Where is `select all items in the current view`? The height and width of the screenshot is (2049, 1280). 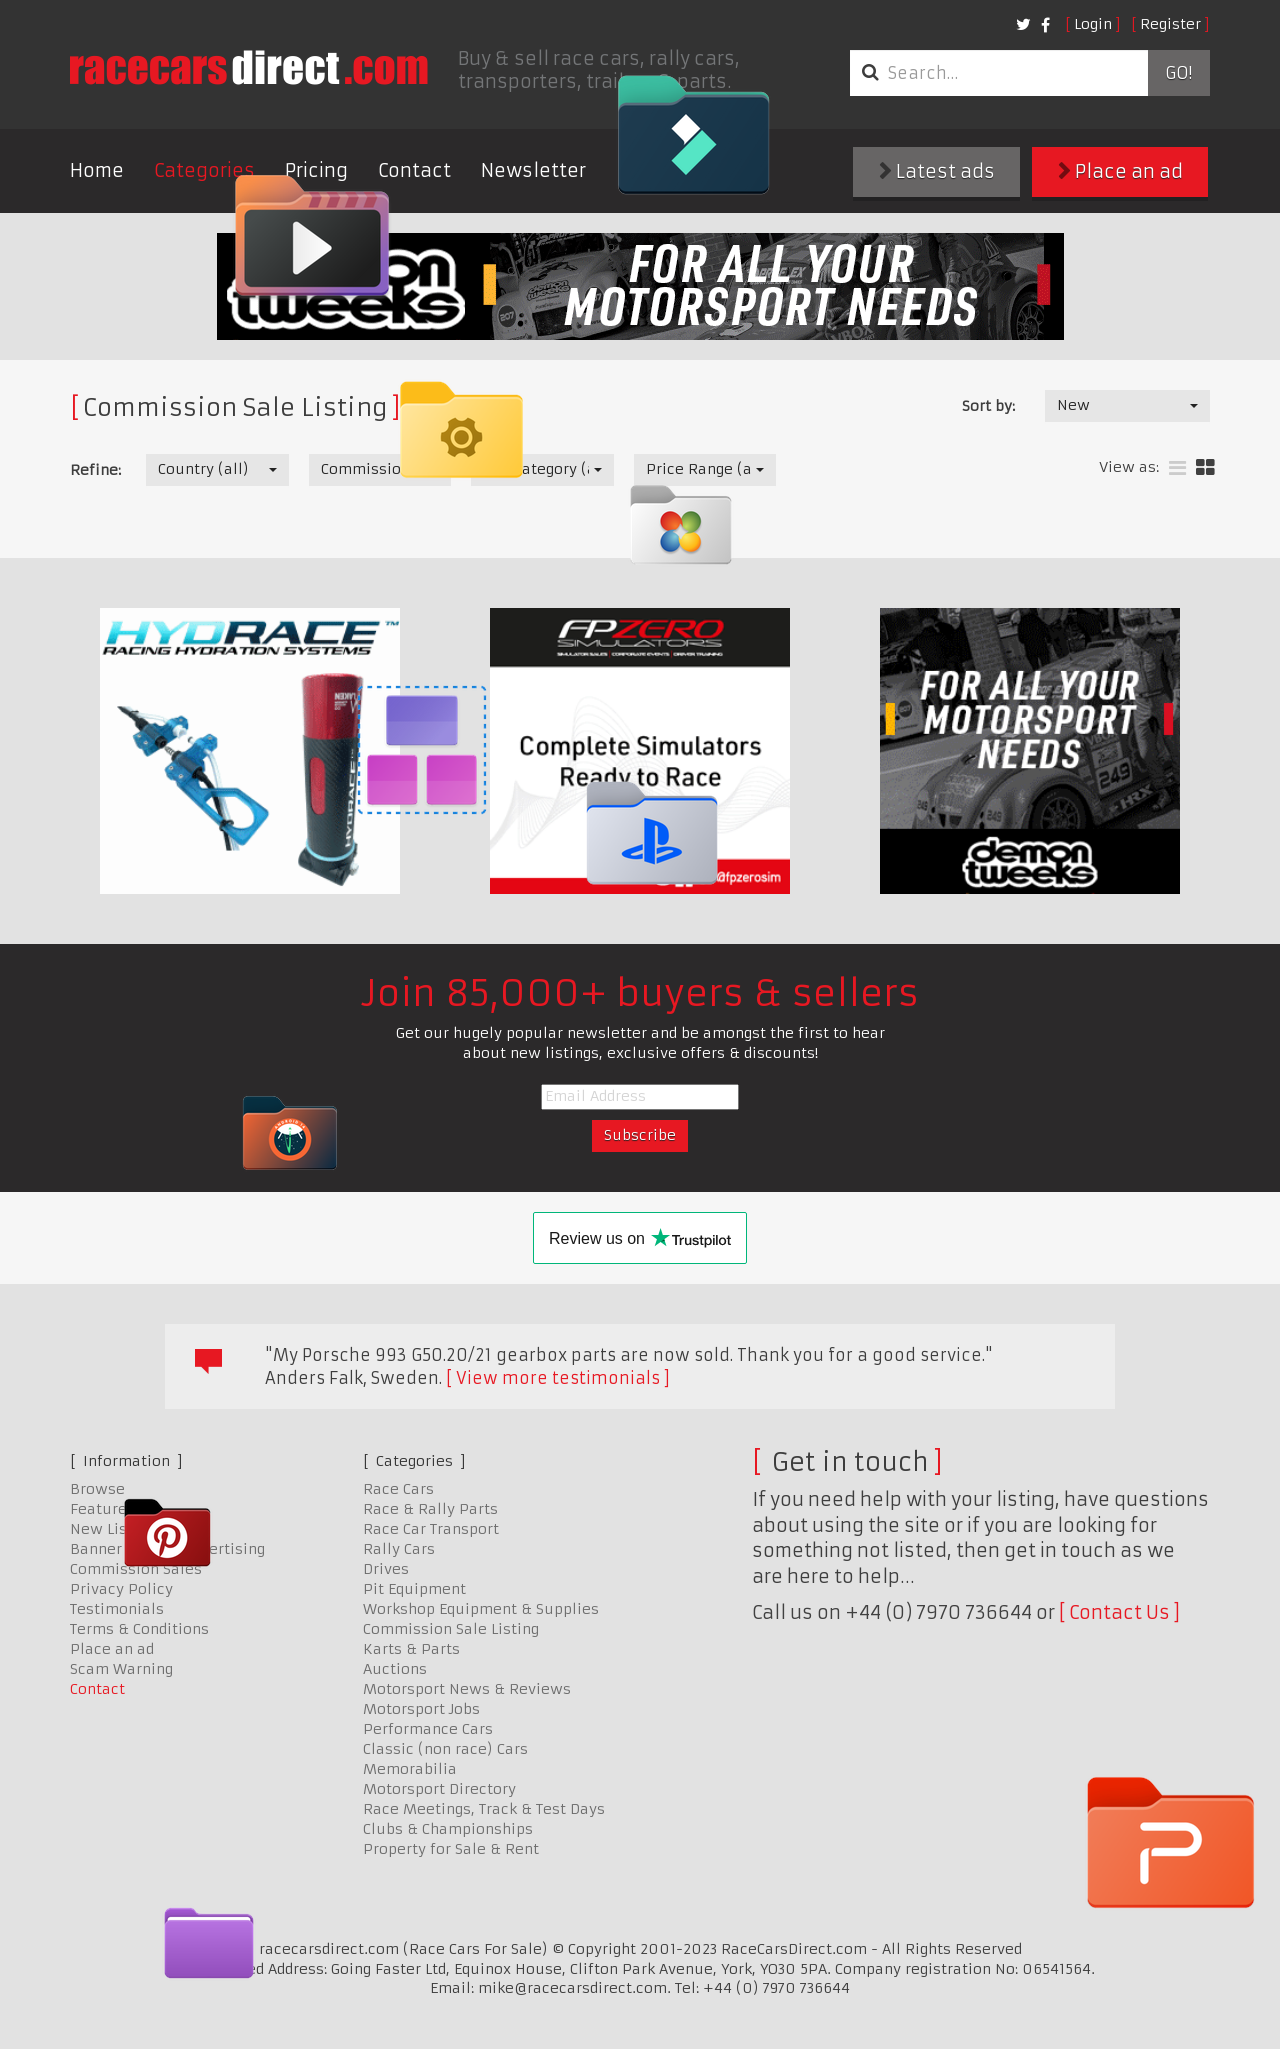 select all items in the current view is located at coordinates (422, 750).